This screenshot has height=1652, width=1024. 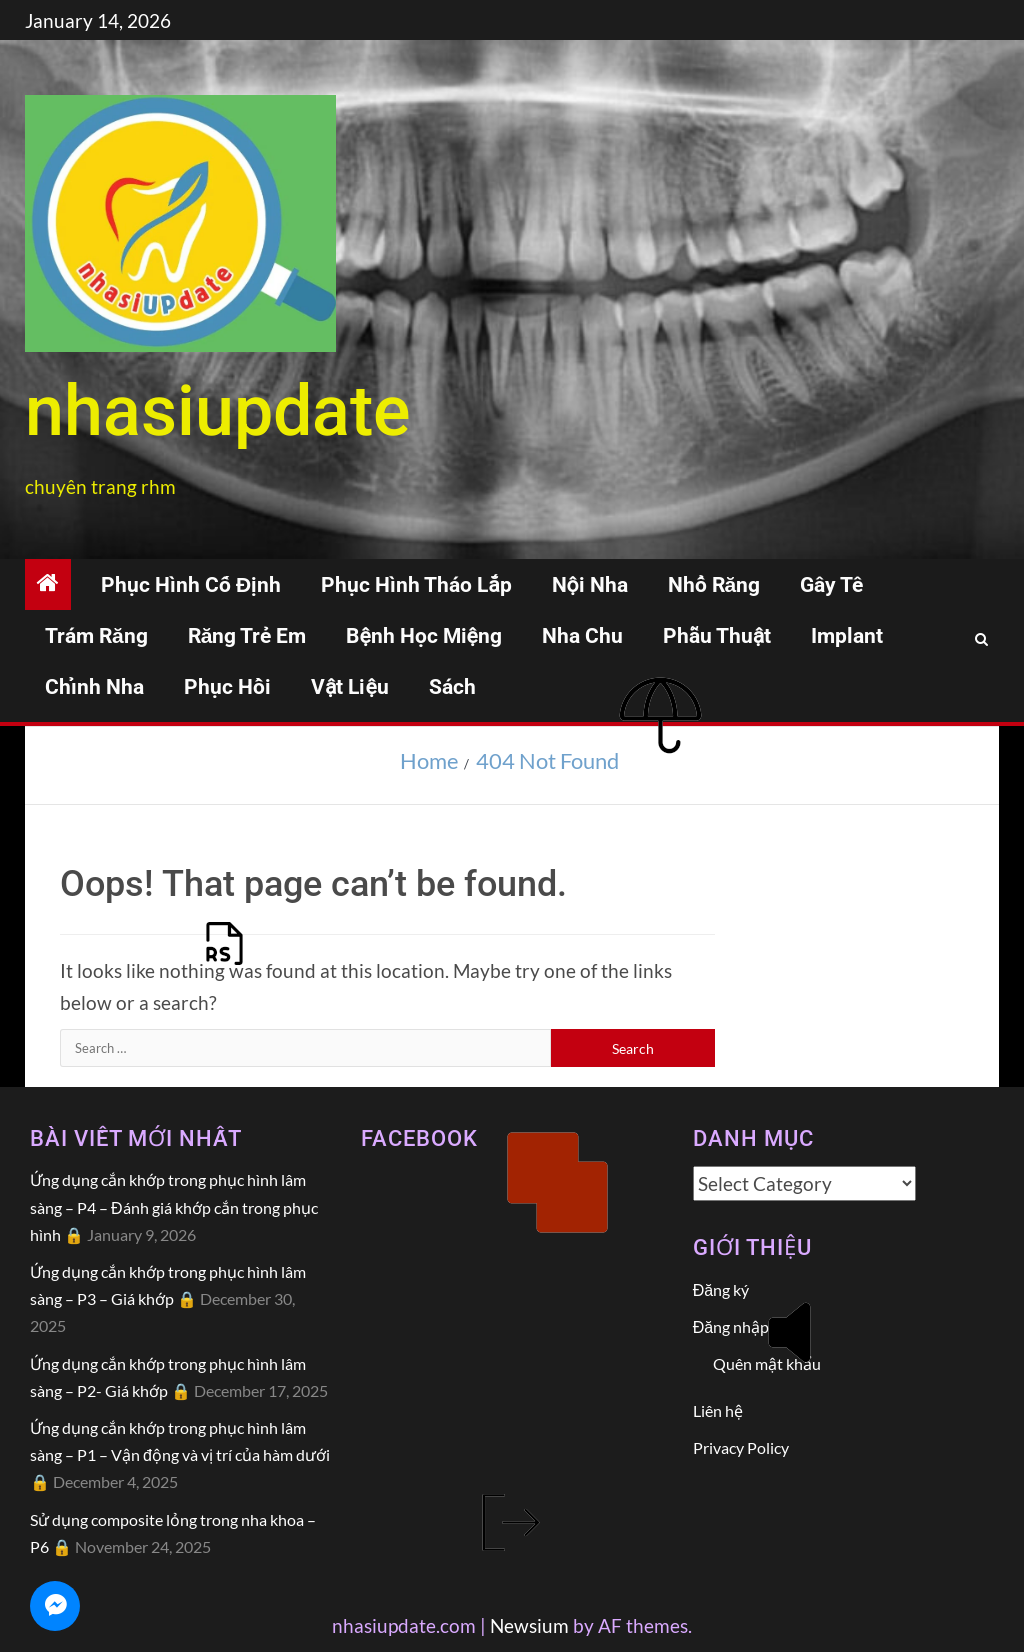 I want to click on sign out of your account, so click(x=508, y=1522).